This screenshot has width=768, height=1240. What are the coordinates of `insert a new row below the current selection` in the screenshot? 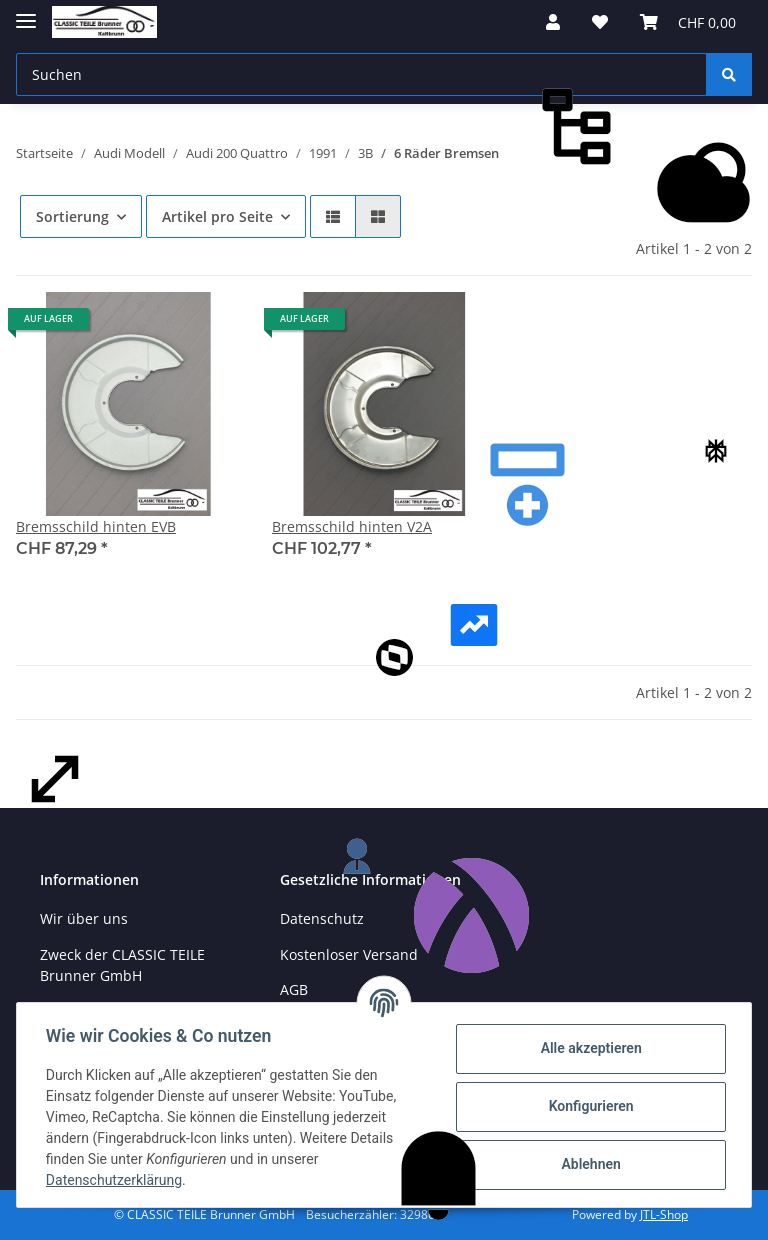 It's located at (527, 480).